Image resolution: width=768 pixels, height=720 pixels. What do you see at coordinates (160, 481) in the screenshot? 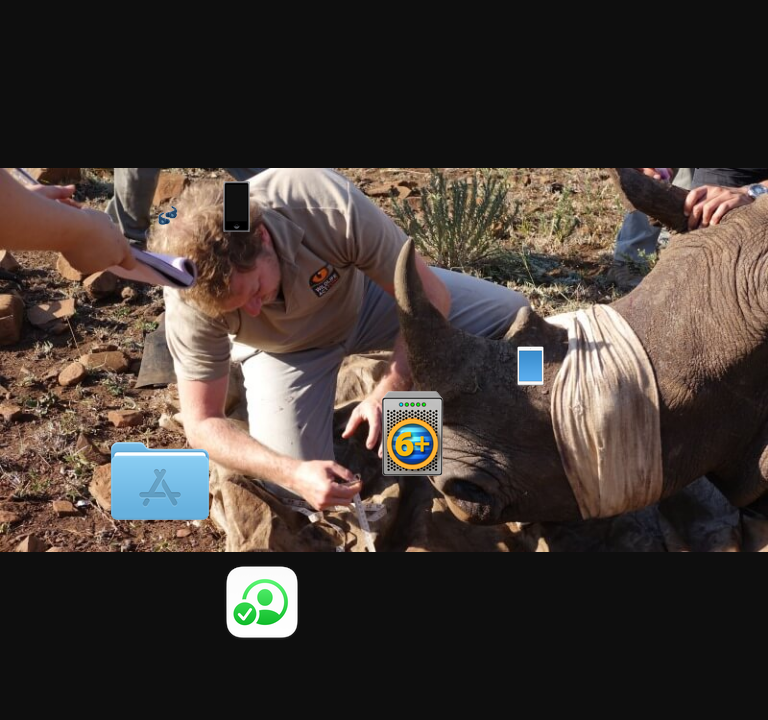
I see `open your templates folder` at bounding box center [160, 481].